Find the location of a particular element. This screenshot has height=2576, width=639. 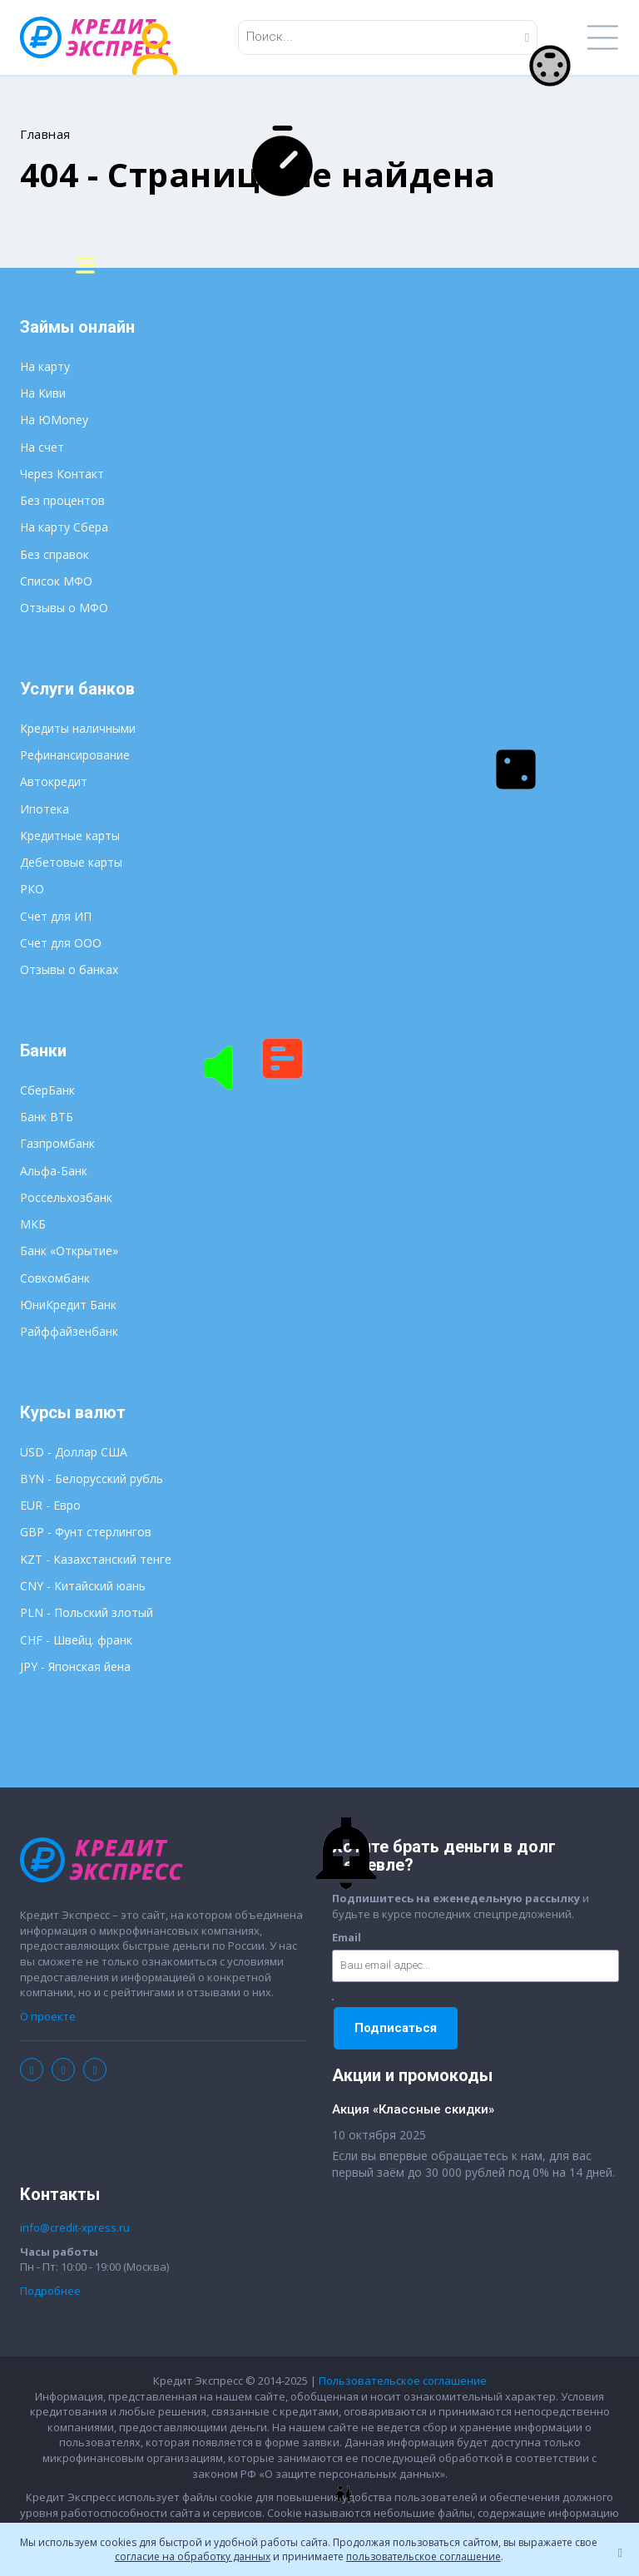

add a new alert or notification is located at coordinates (346, 1852).